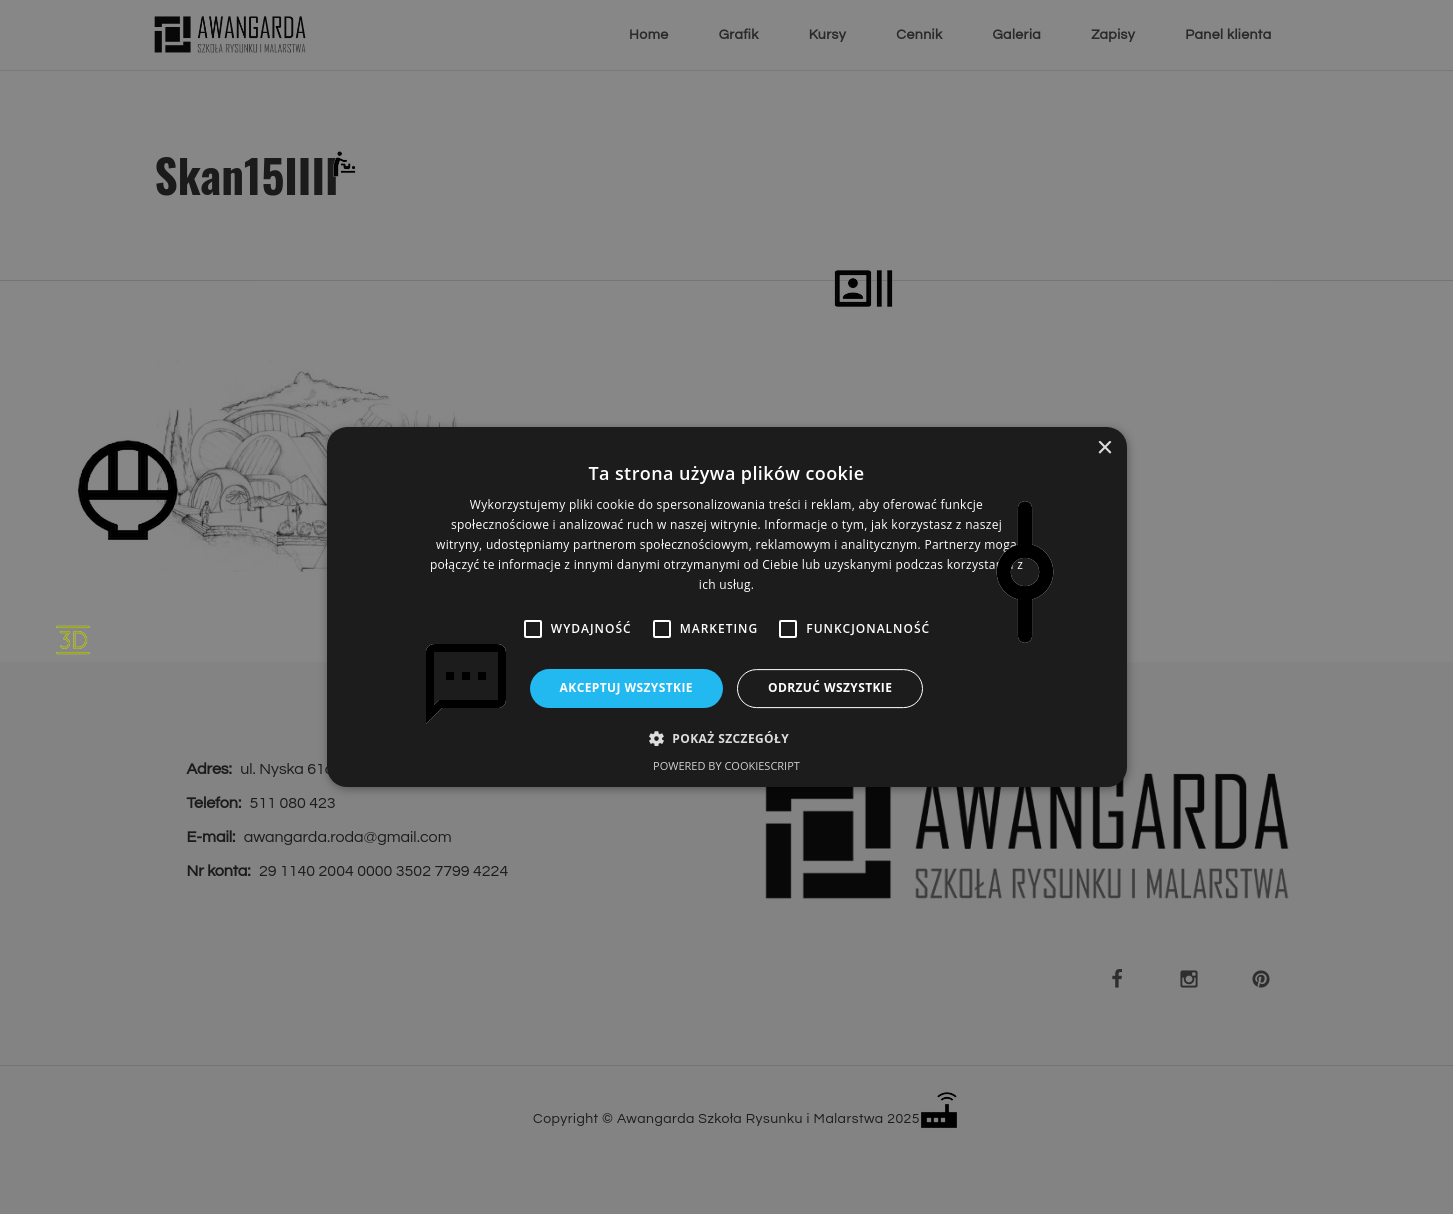 This screenshot has width=1453, height=1214. Describe the element at coordinates (863, 288) in the screenshot. I see `view recently contacted people` at that location.